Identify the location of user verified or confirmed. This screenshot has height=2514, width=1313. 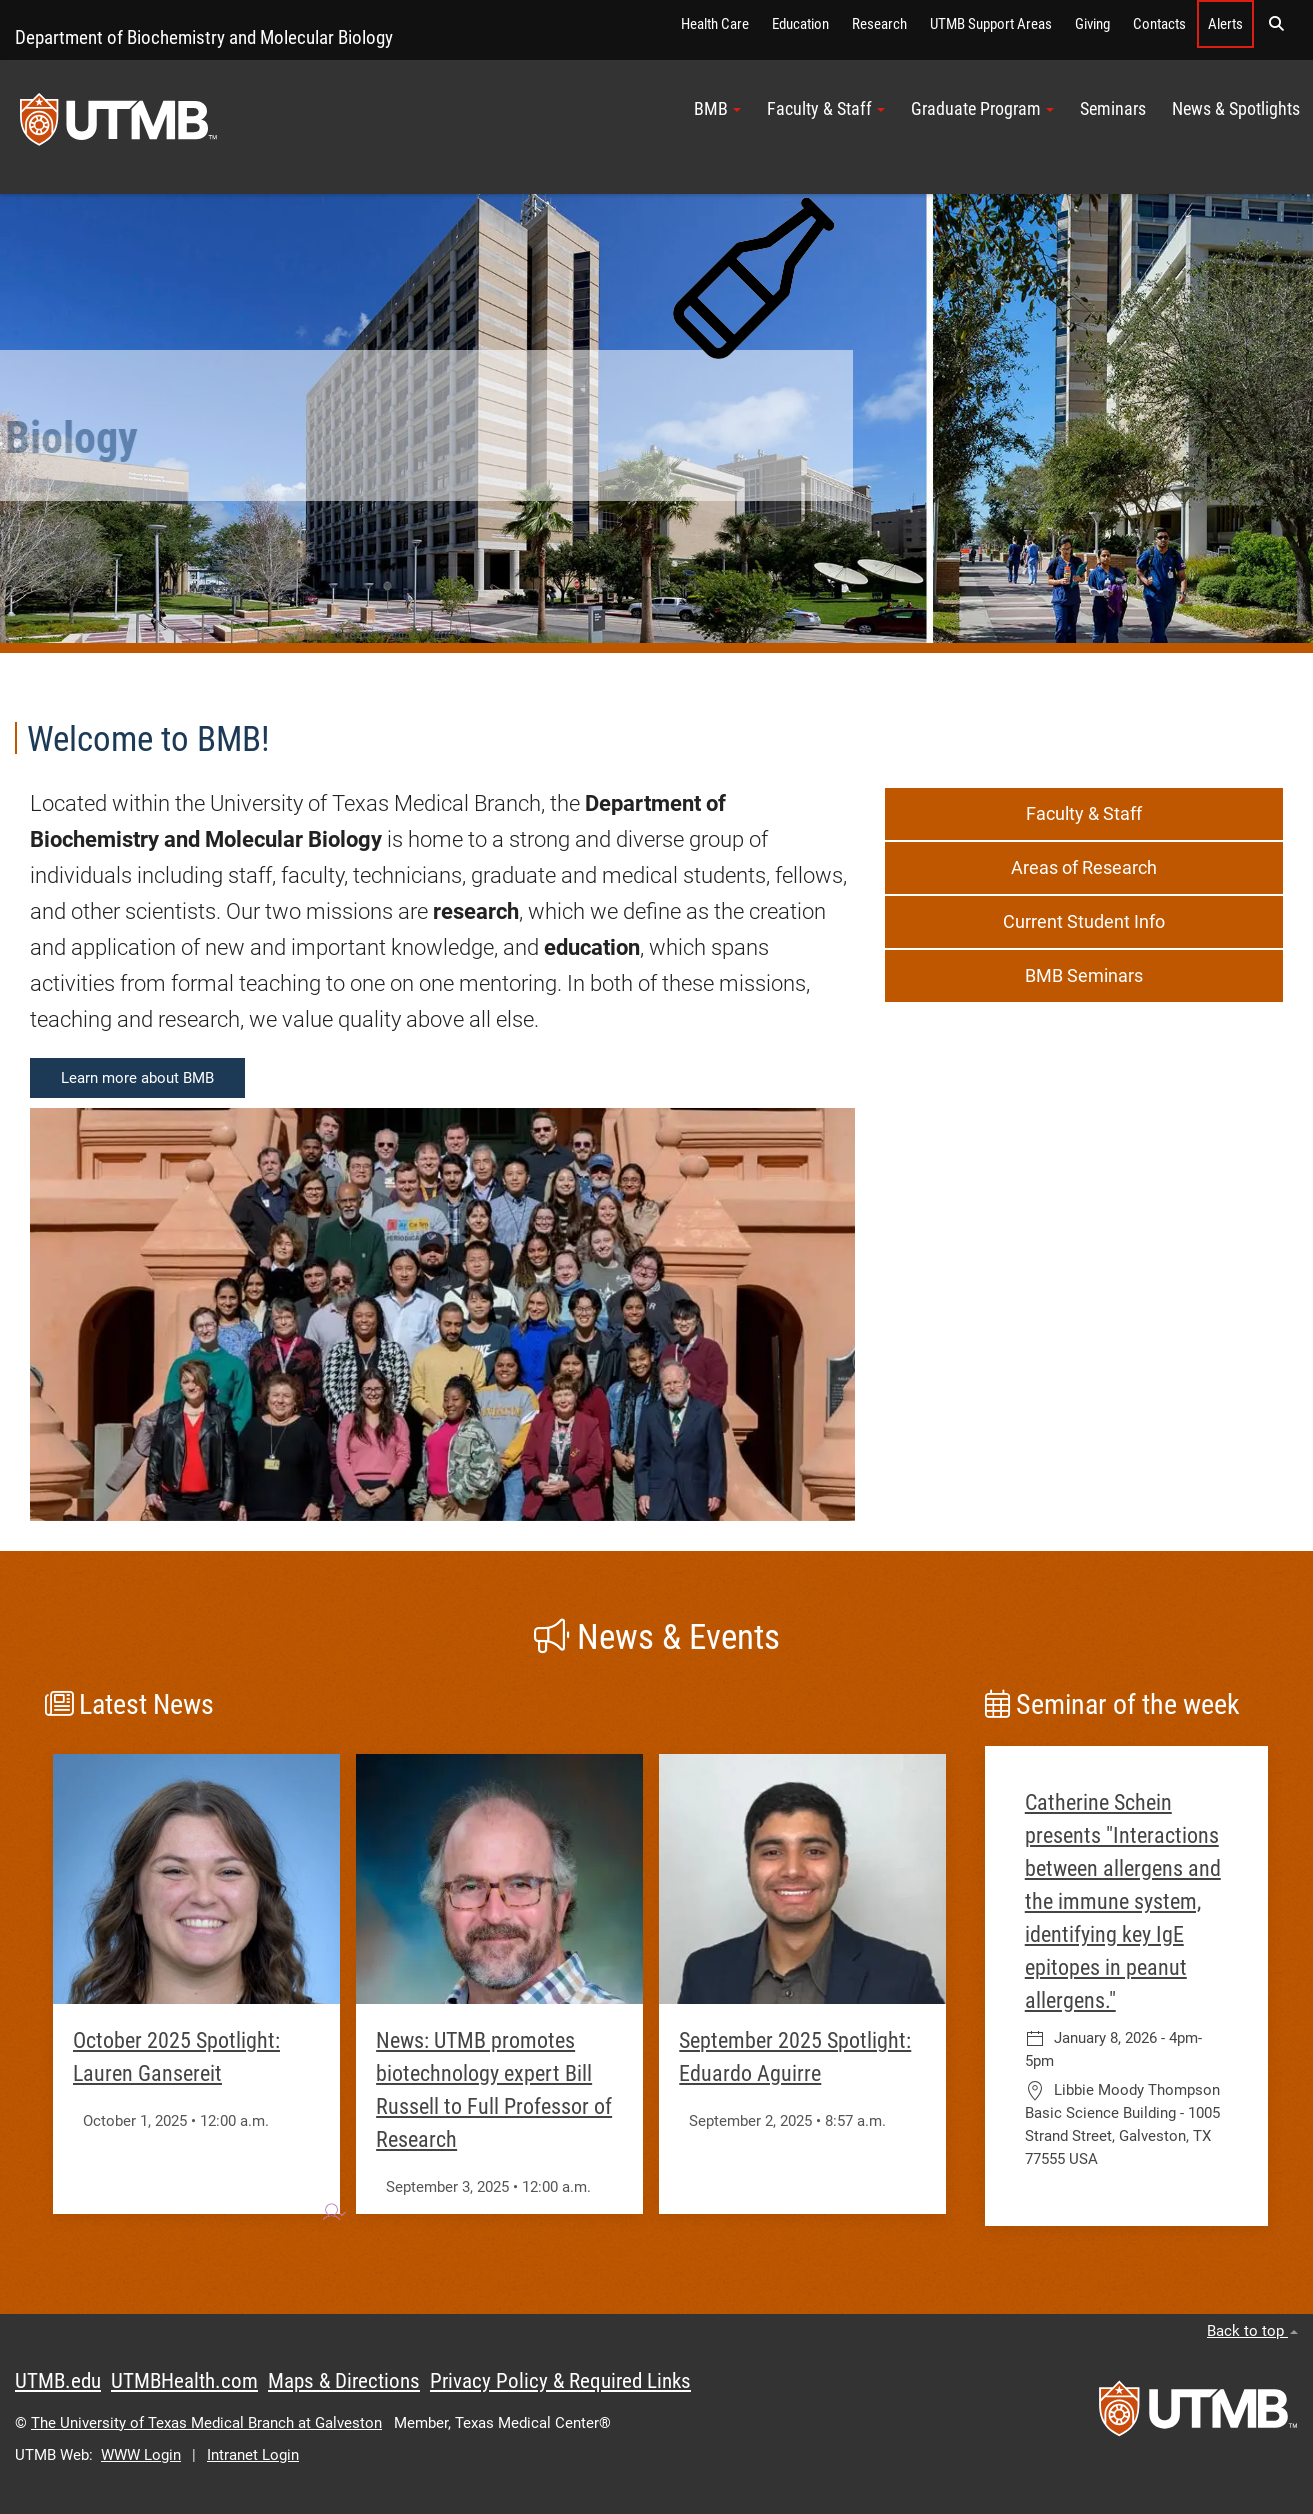
(333, 2212).